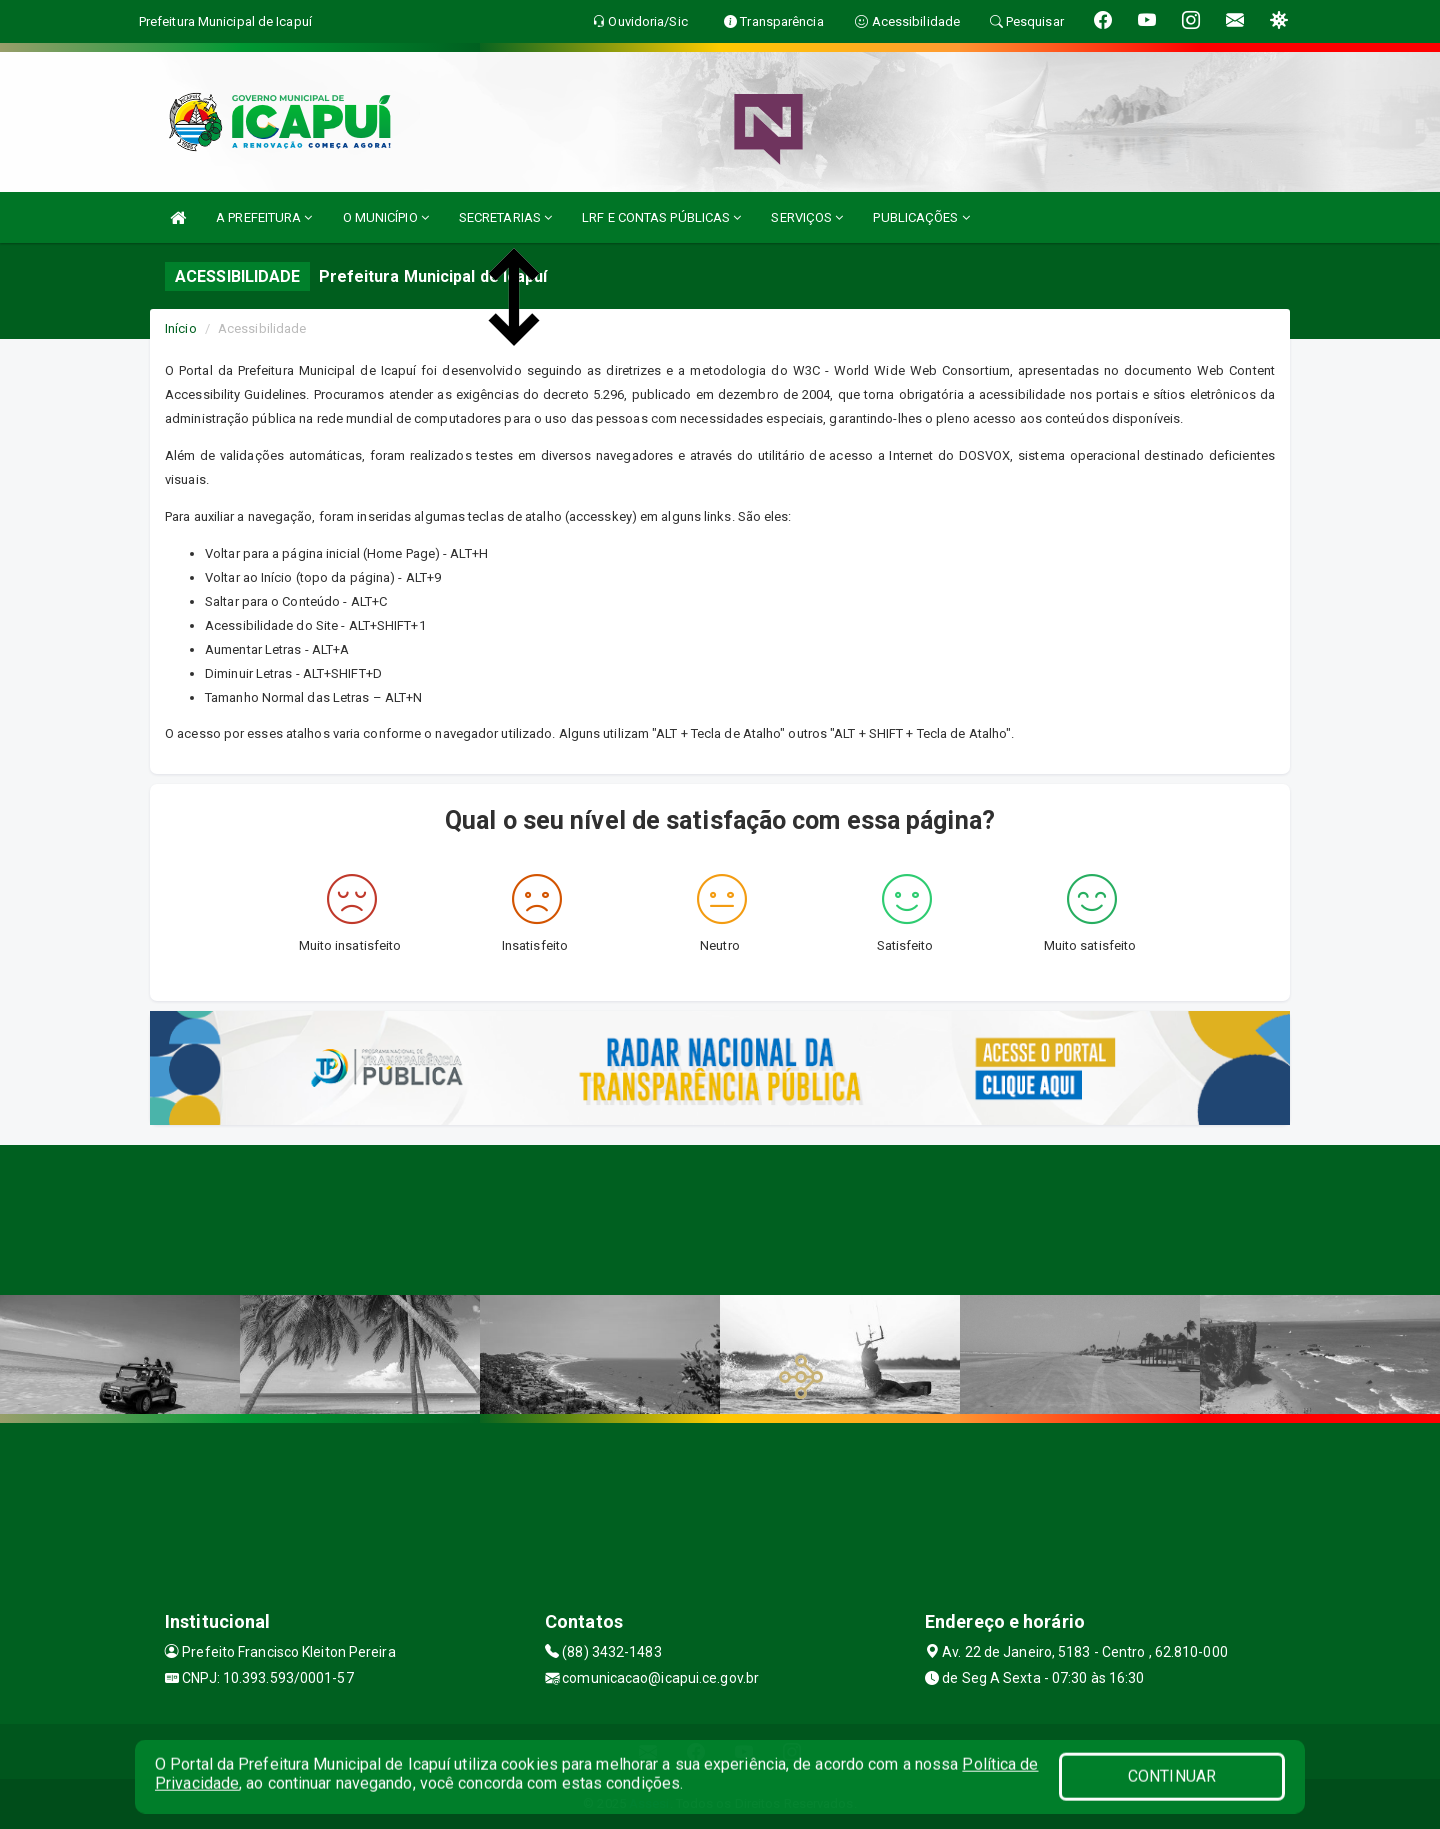 The image size is (1440, 1829). I want to click on expand content vertically, so click(514, 297).